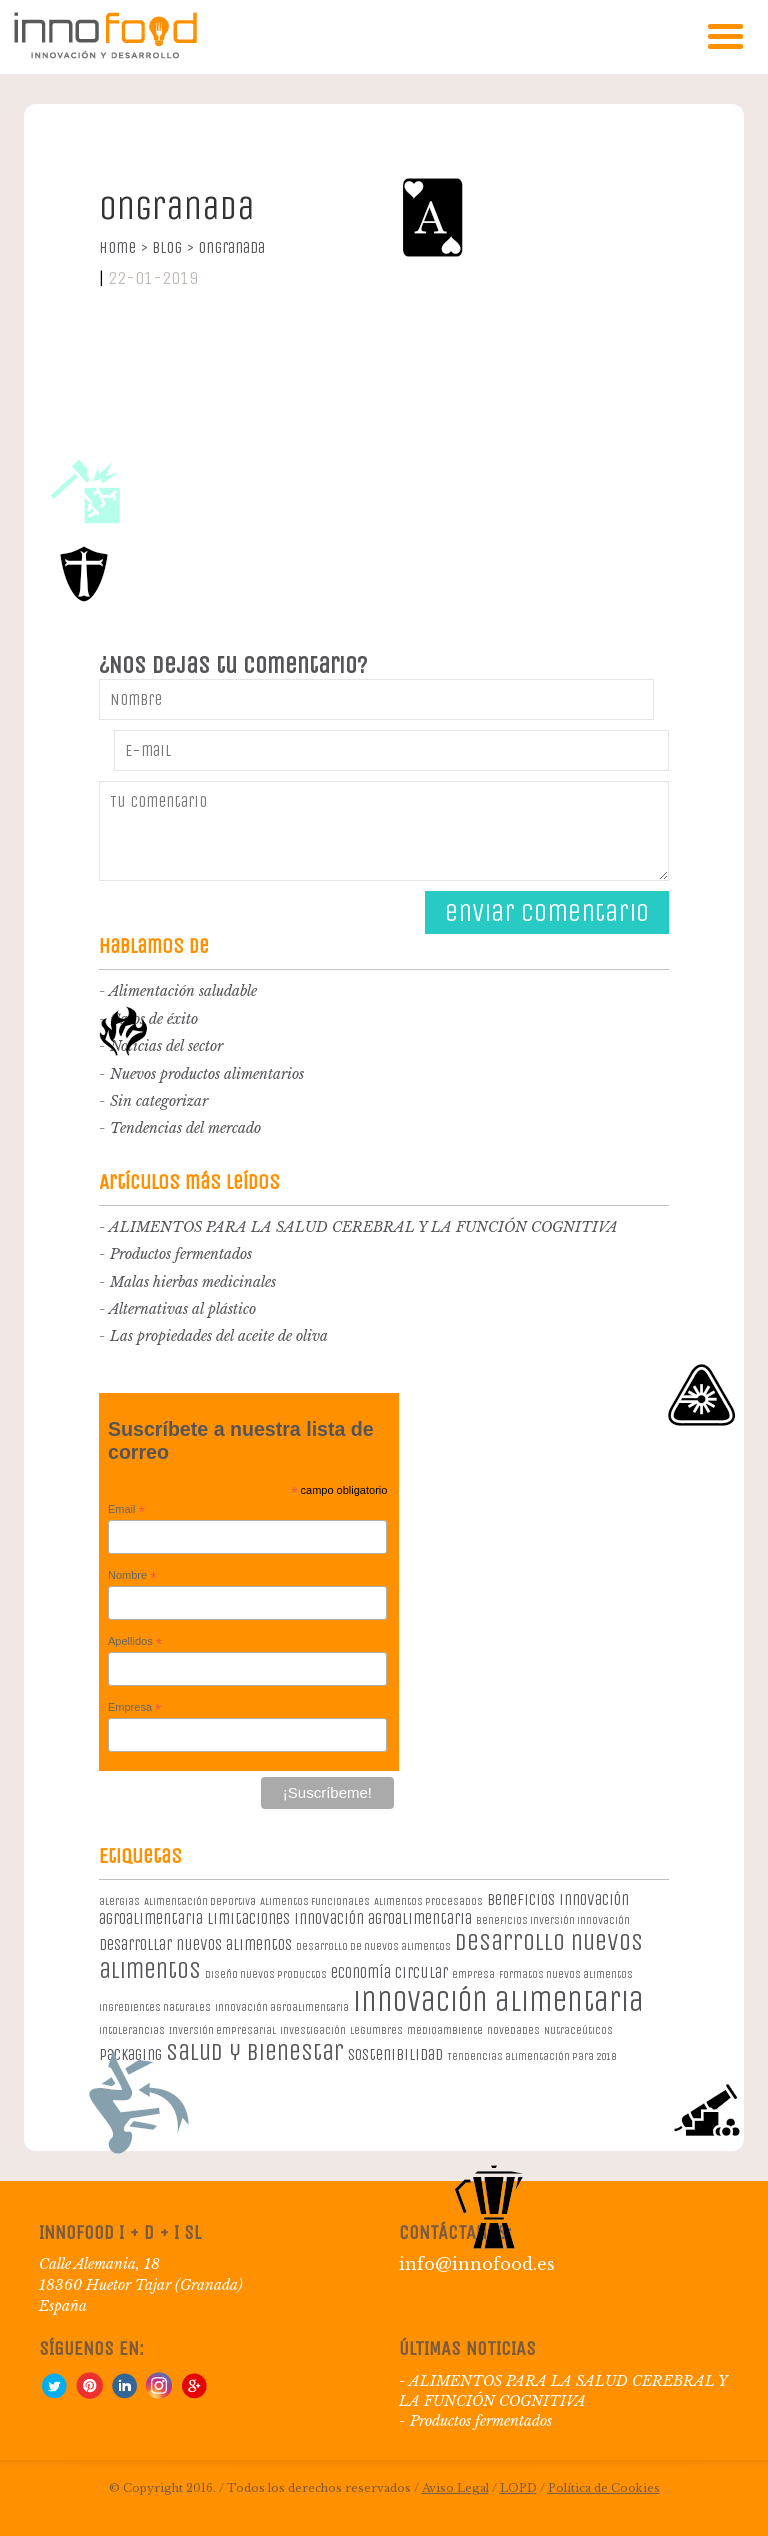 This screenshot has height=2536, width=768. Describe the element at coordinates (84, 574) in the screenshot. I see `select knight or crusader class` at that location.